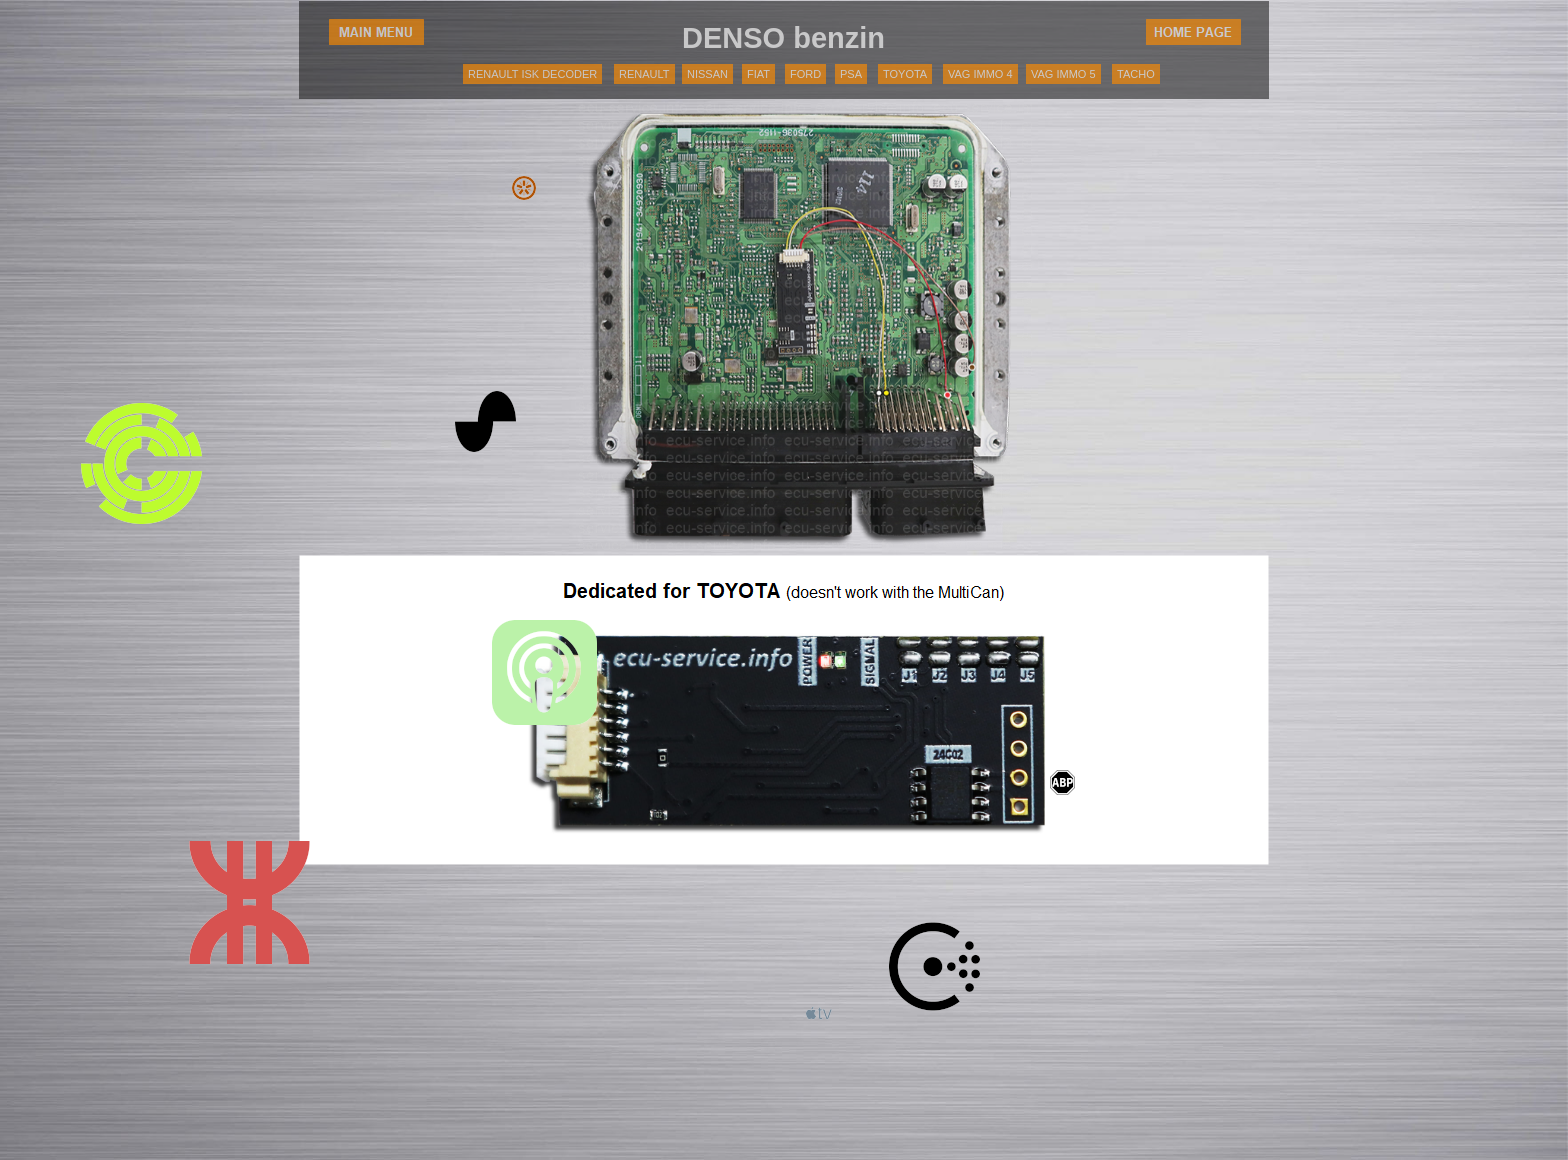  I want to click on chef software logo, so click(141, 463).